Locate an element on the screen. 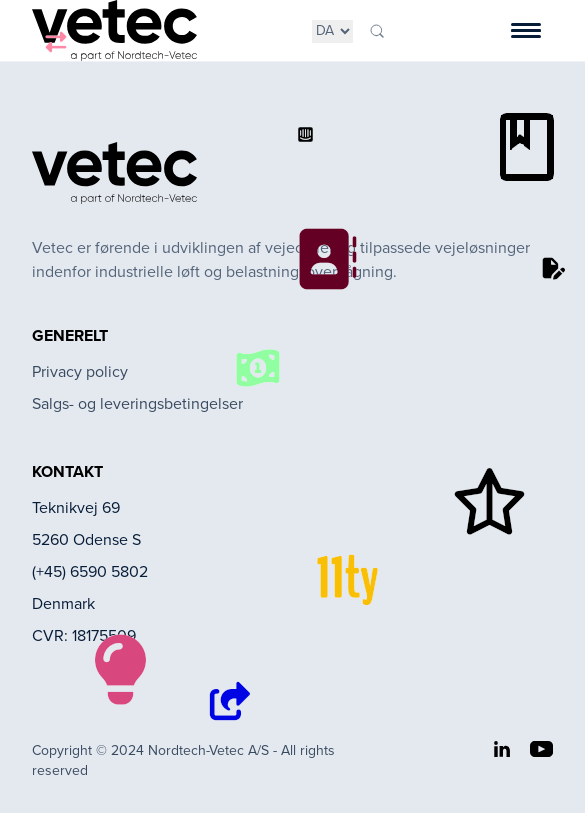  open Intercom chat support is located at coordinates (305, 134).